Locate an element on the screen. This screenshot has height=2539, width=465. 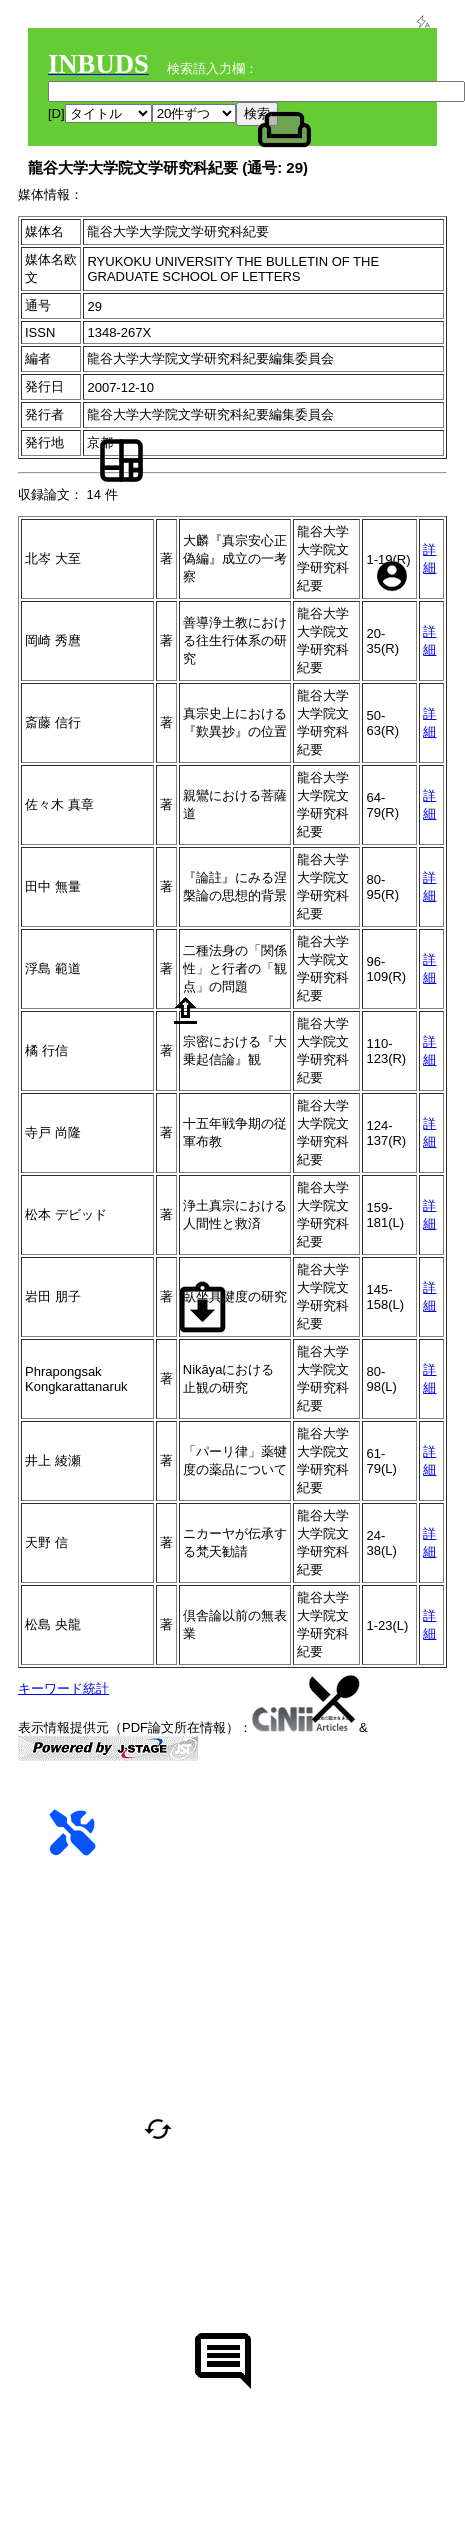
view restaurant or dining options is located at coordinates (333, 1698).